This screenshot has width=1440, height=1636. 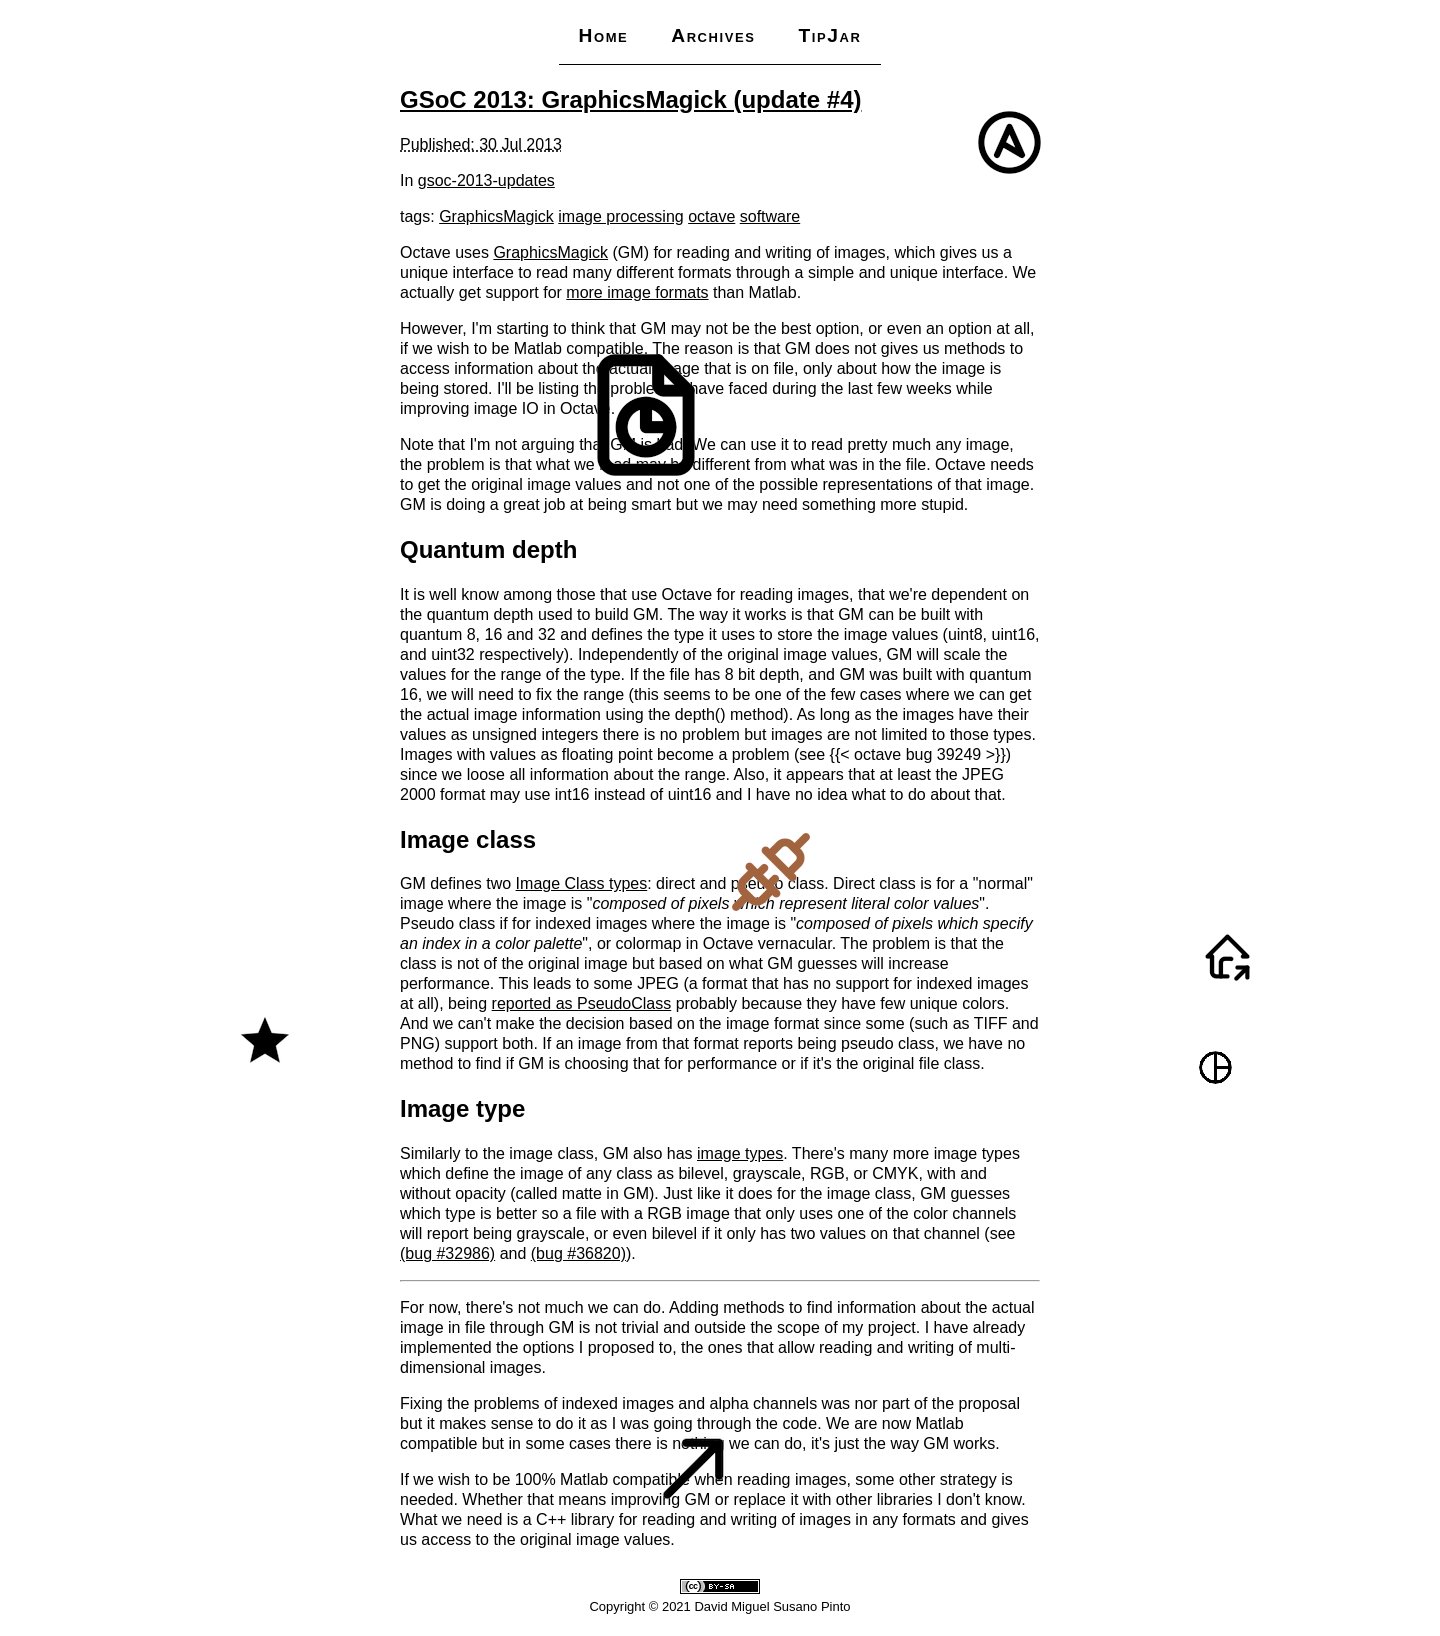 What do you see at coordinates (265, 1041) in the screenshot?
I see `add item to favorites` at bounding box center [265, 1041].